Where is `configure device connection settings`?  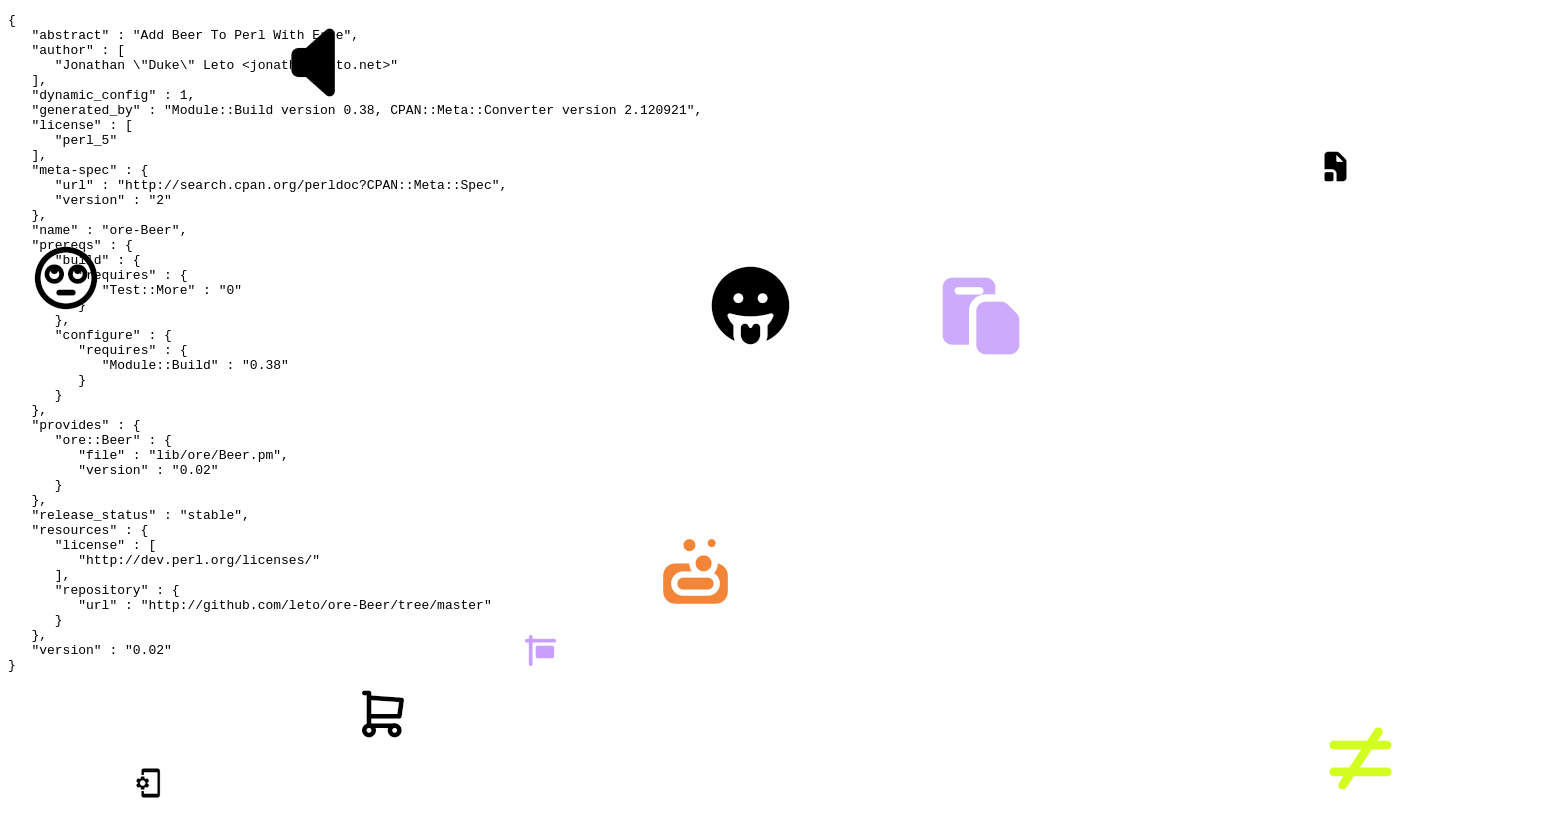 configure device connection settings is located at coordinates (148, 783).